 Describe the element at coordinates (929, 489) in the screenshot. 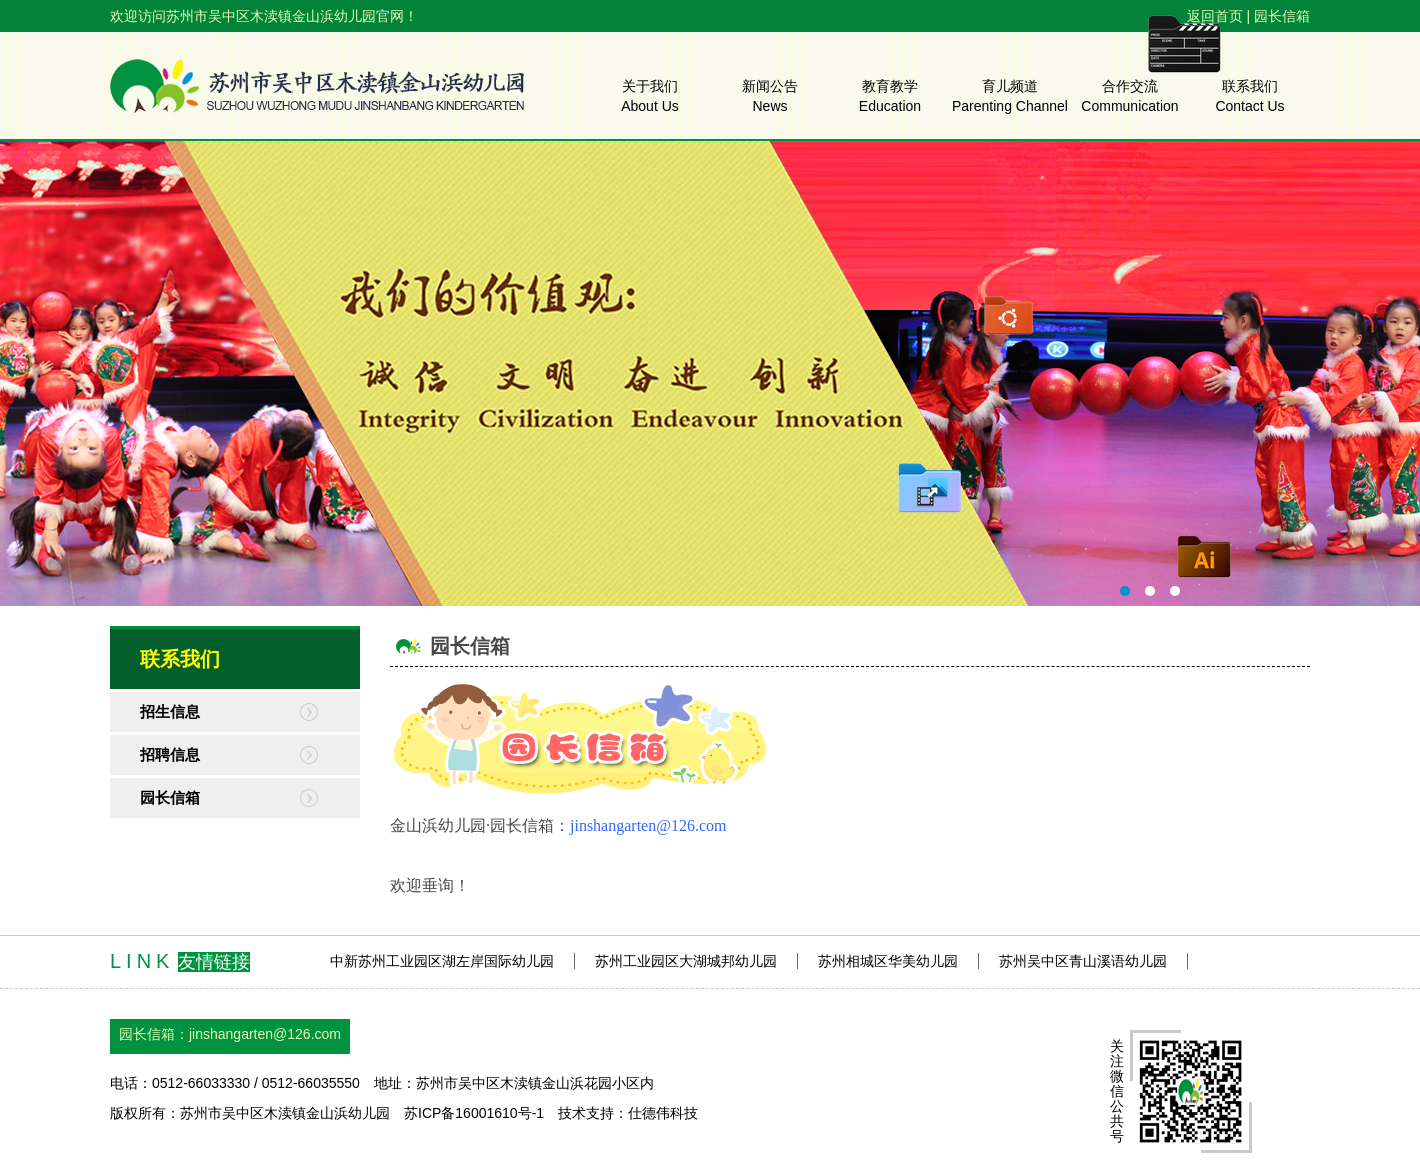

I see `folder containing video to image conversion files` at that location.